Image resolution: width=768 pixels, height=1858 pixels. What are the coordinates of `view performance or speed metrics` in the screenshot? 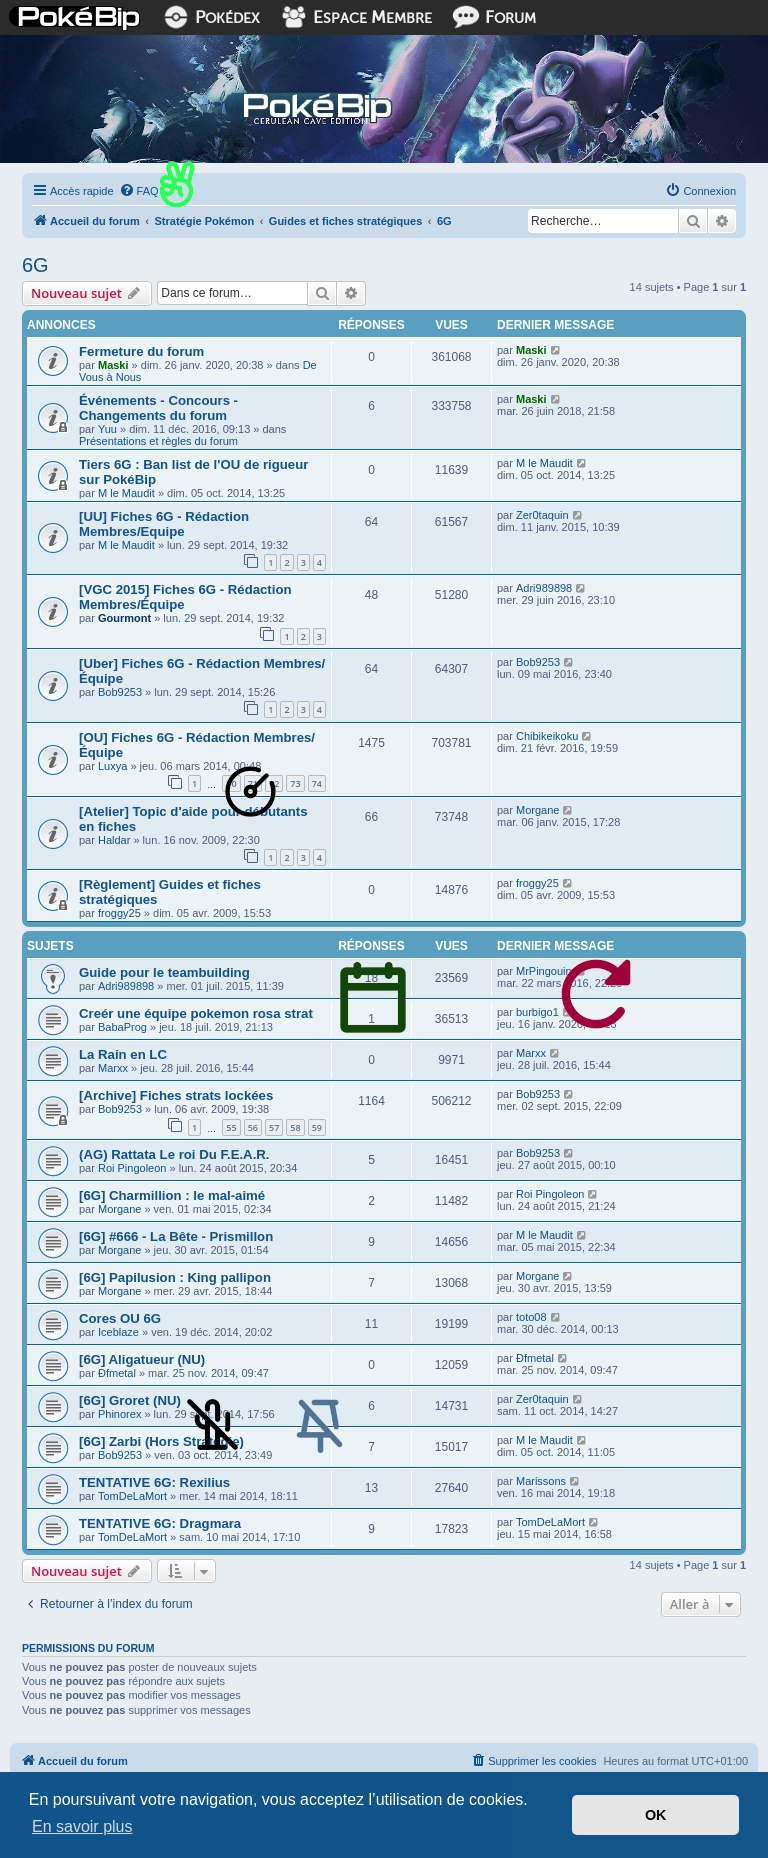 It's located at (250, 791).